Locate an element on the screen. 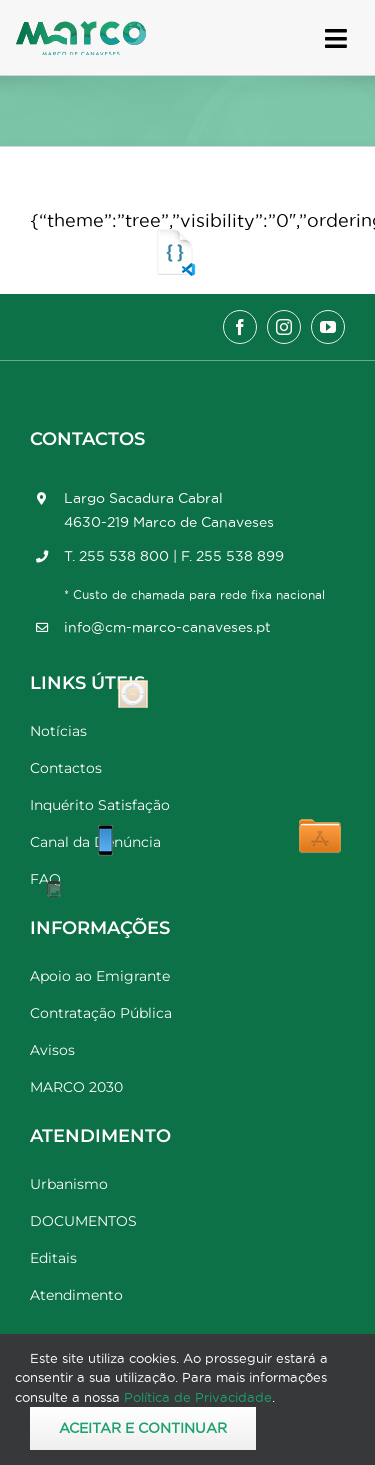 The height and width of the screenshot is (1465, 375). iPod shuffle device in gold color is located at coordinates (133, 694).